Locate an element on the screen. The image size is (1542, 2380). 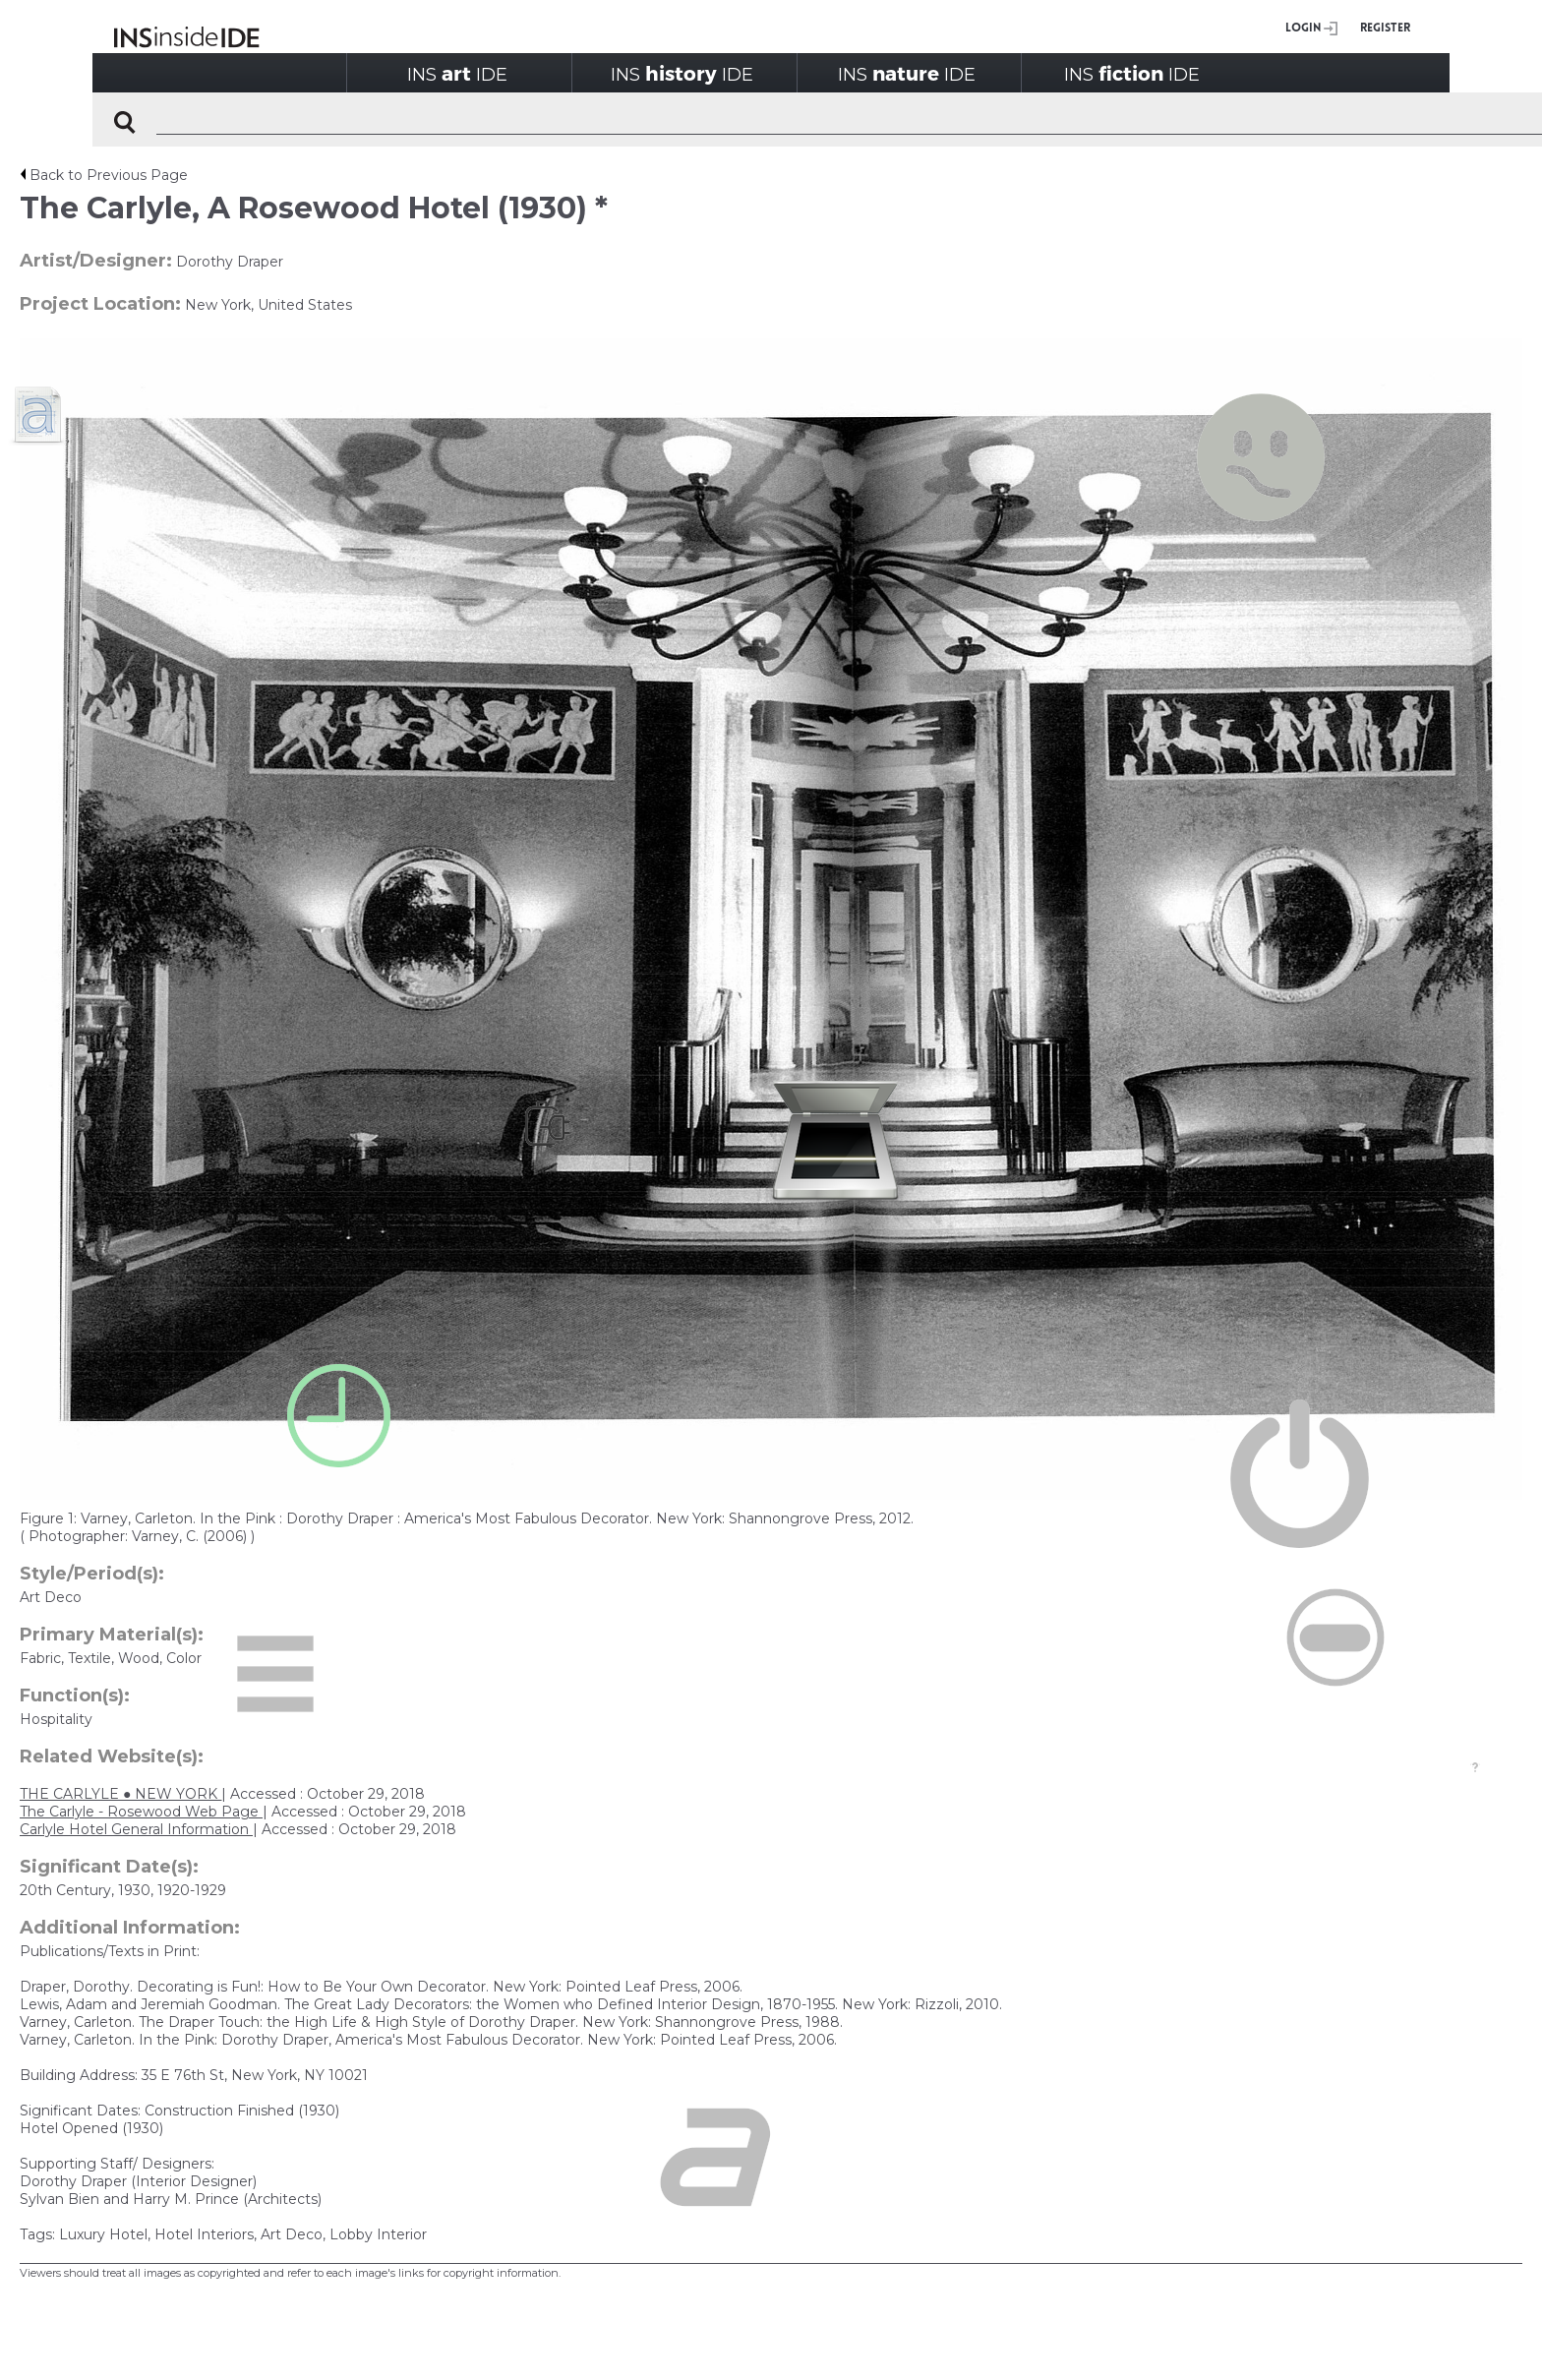
access power and battery settings is located at coordinates (548, 1123).